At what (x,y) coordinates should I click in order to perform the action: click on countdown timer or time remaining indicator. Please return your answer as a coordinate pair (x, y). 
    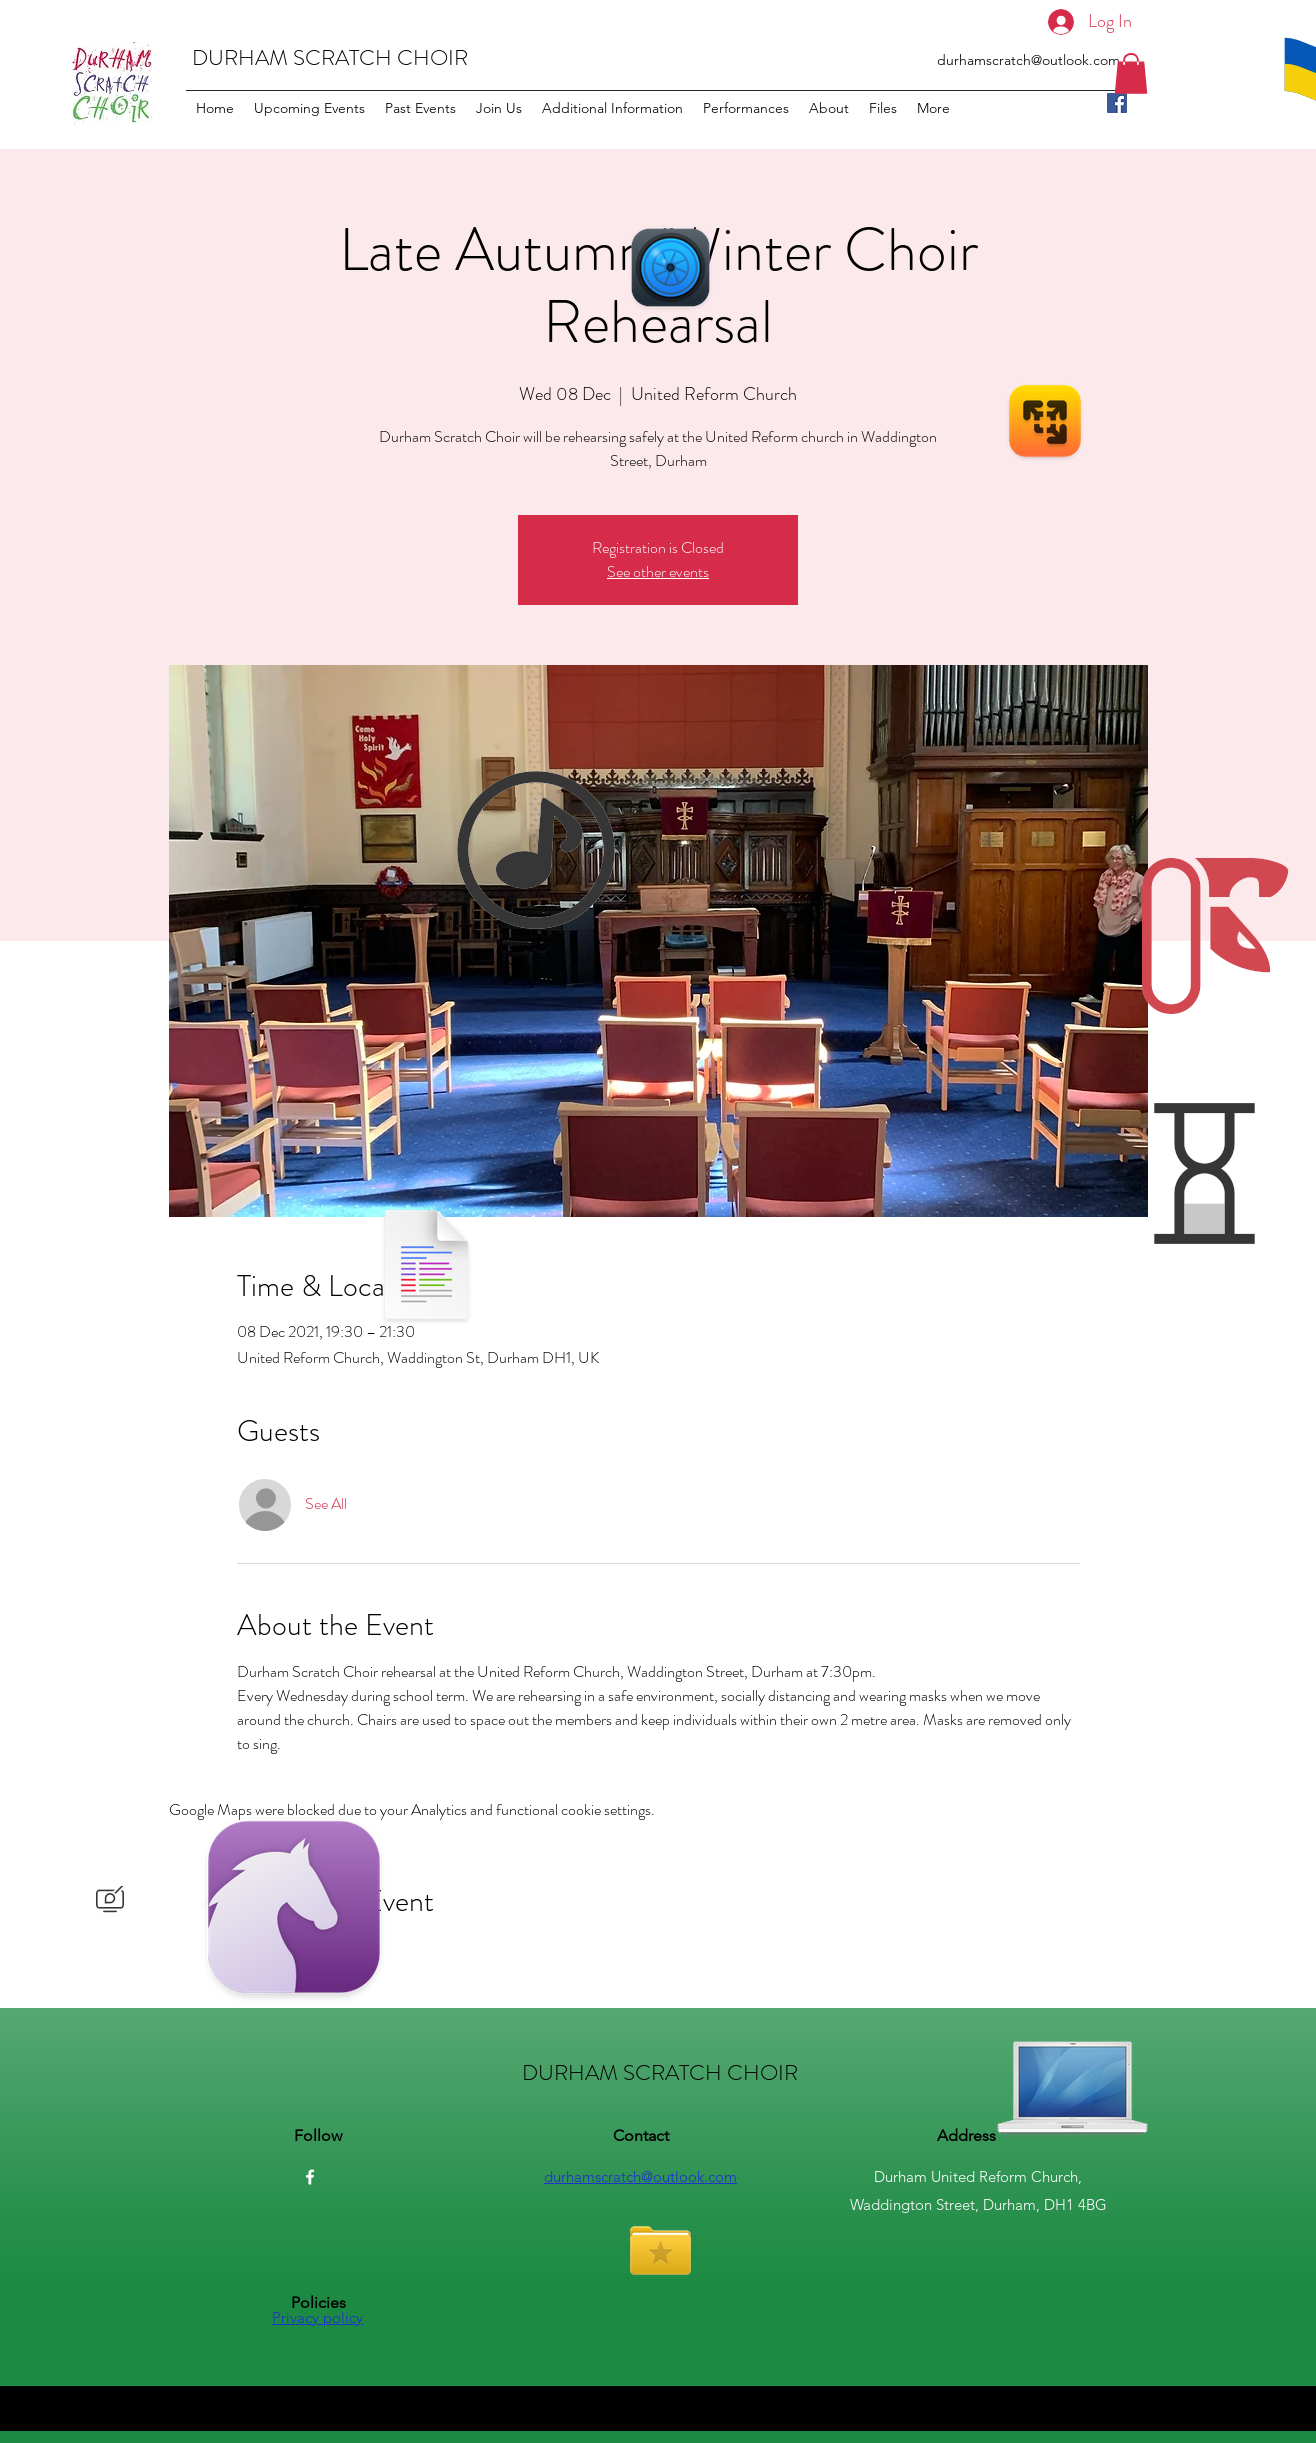
    Looking at the image, I should click on (1204, 1173).